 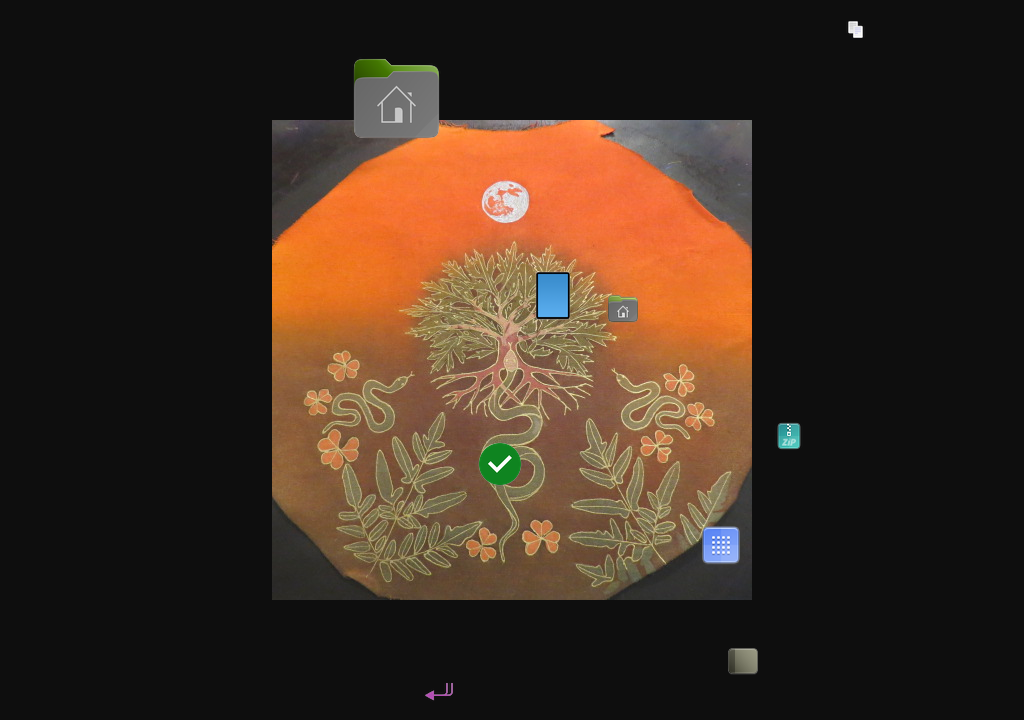 I want to click on iPad Air device connected, so click(x=553, y=296).